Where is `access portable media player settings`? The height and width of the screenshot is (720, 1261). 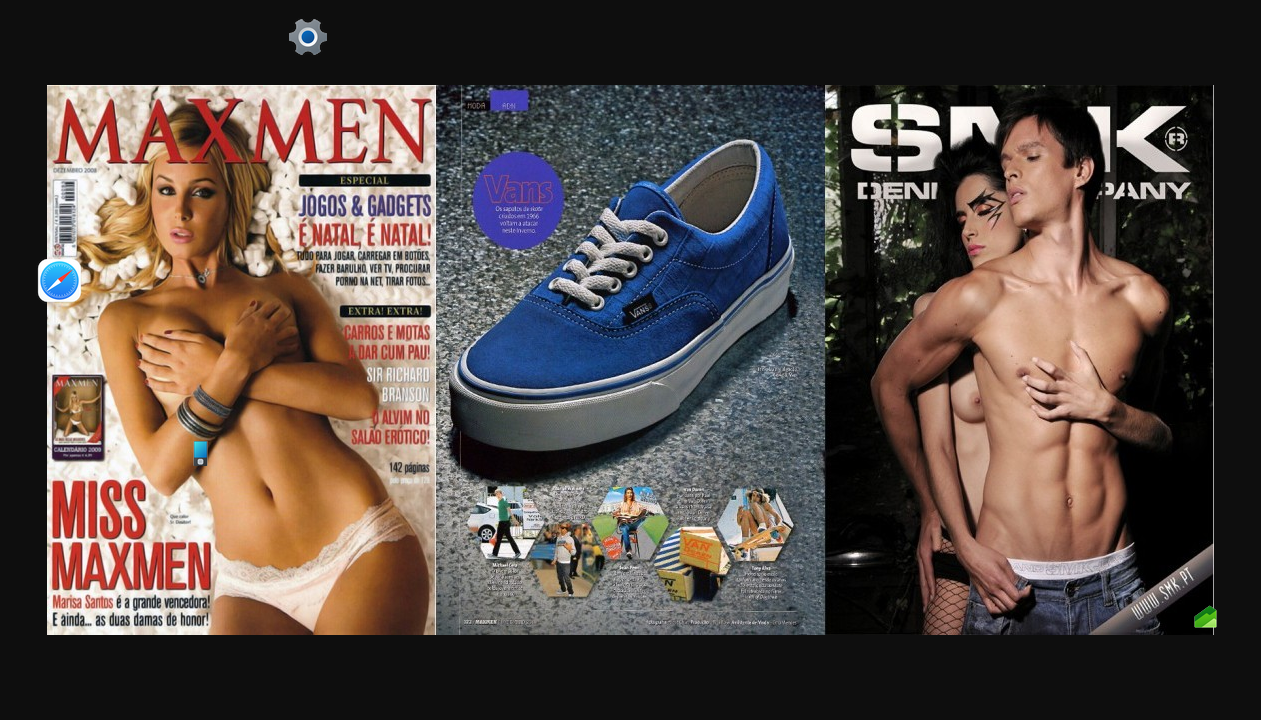
access portable media player settings is located at coordinates (200, 453).